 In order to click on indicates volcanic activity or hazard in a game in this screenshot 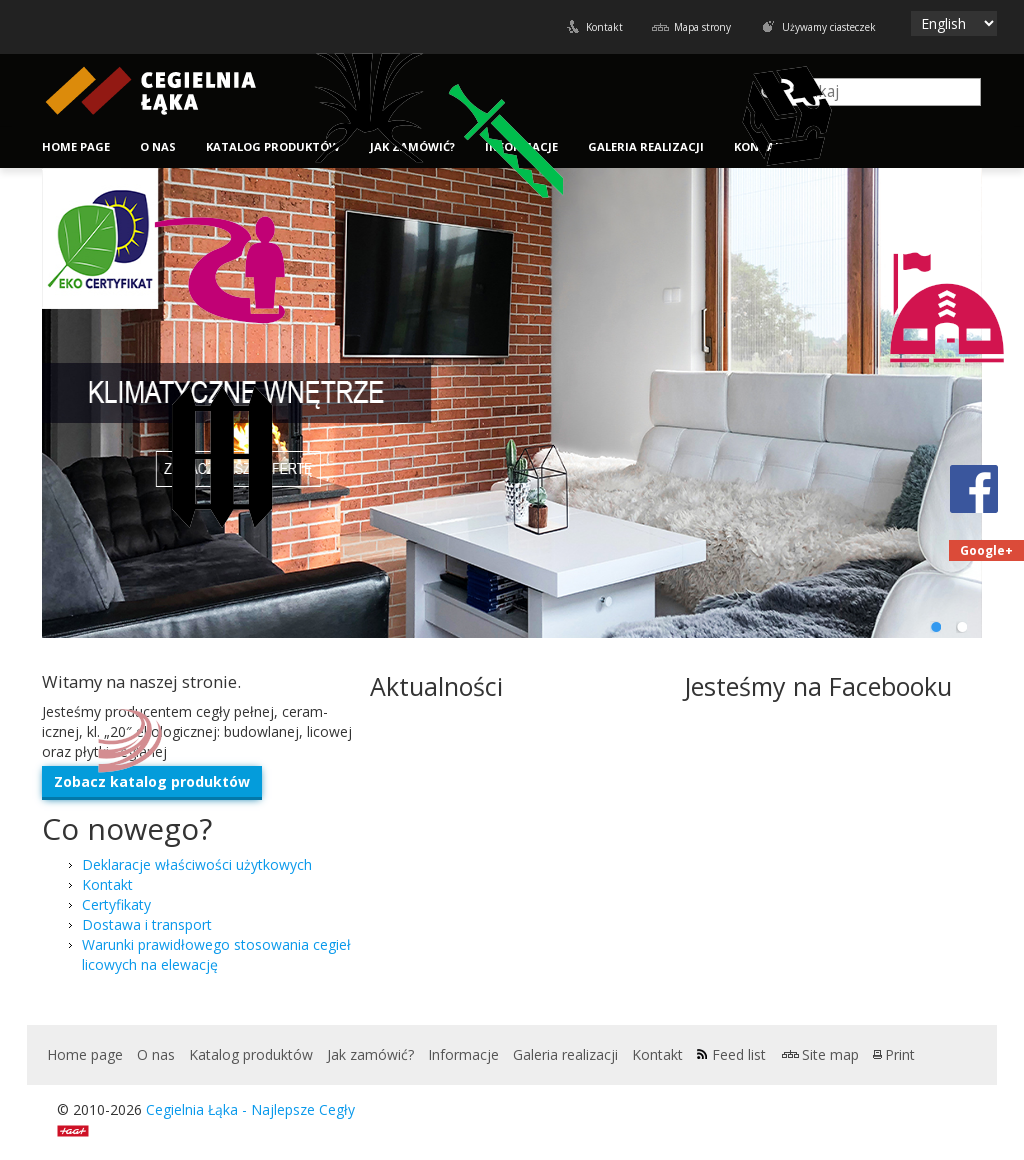, I will do `click(368, 107)`.